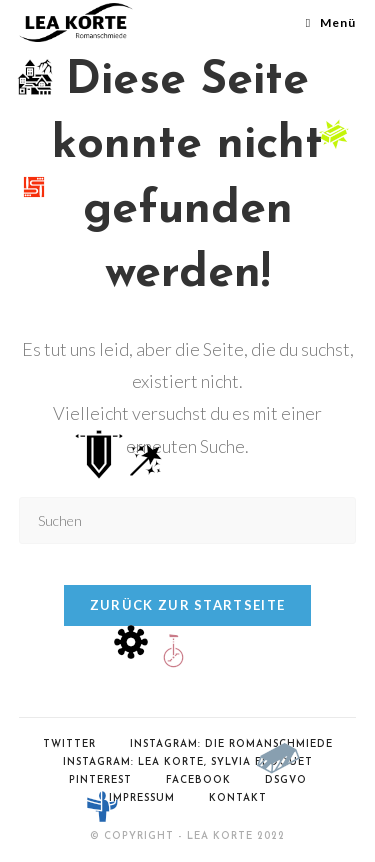  I want to click on represents metal or raw material resources in a game, so click(278, 758).